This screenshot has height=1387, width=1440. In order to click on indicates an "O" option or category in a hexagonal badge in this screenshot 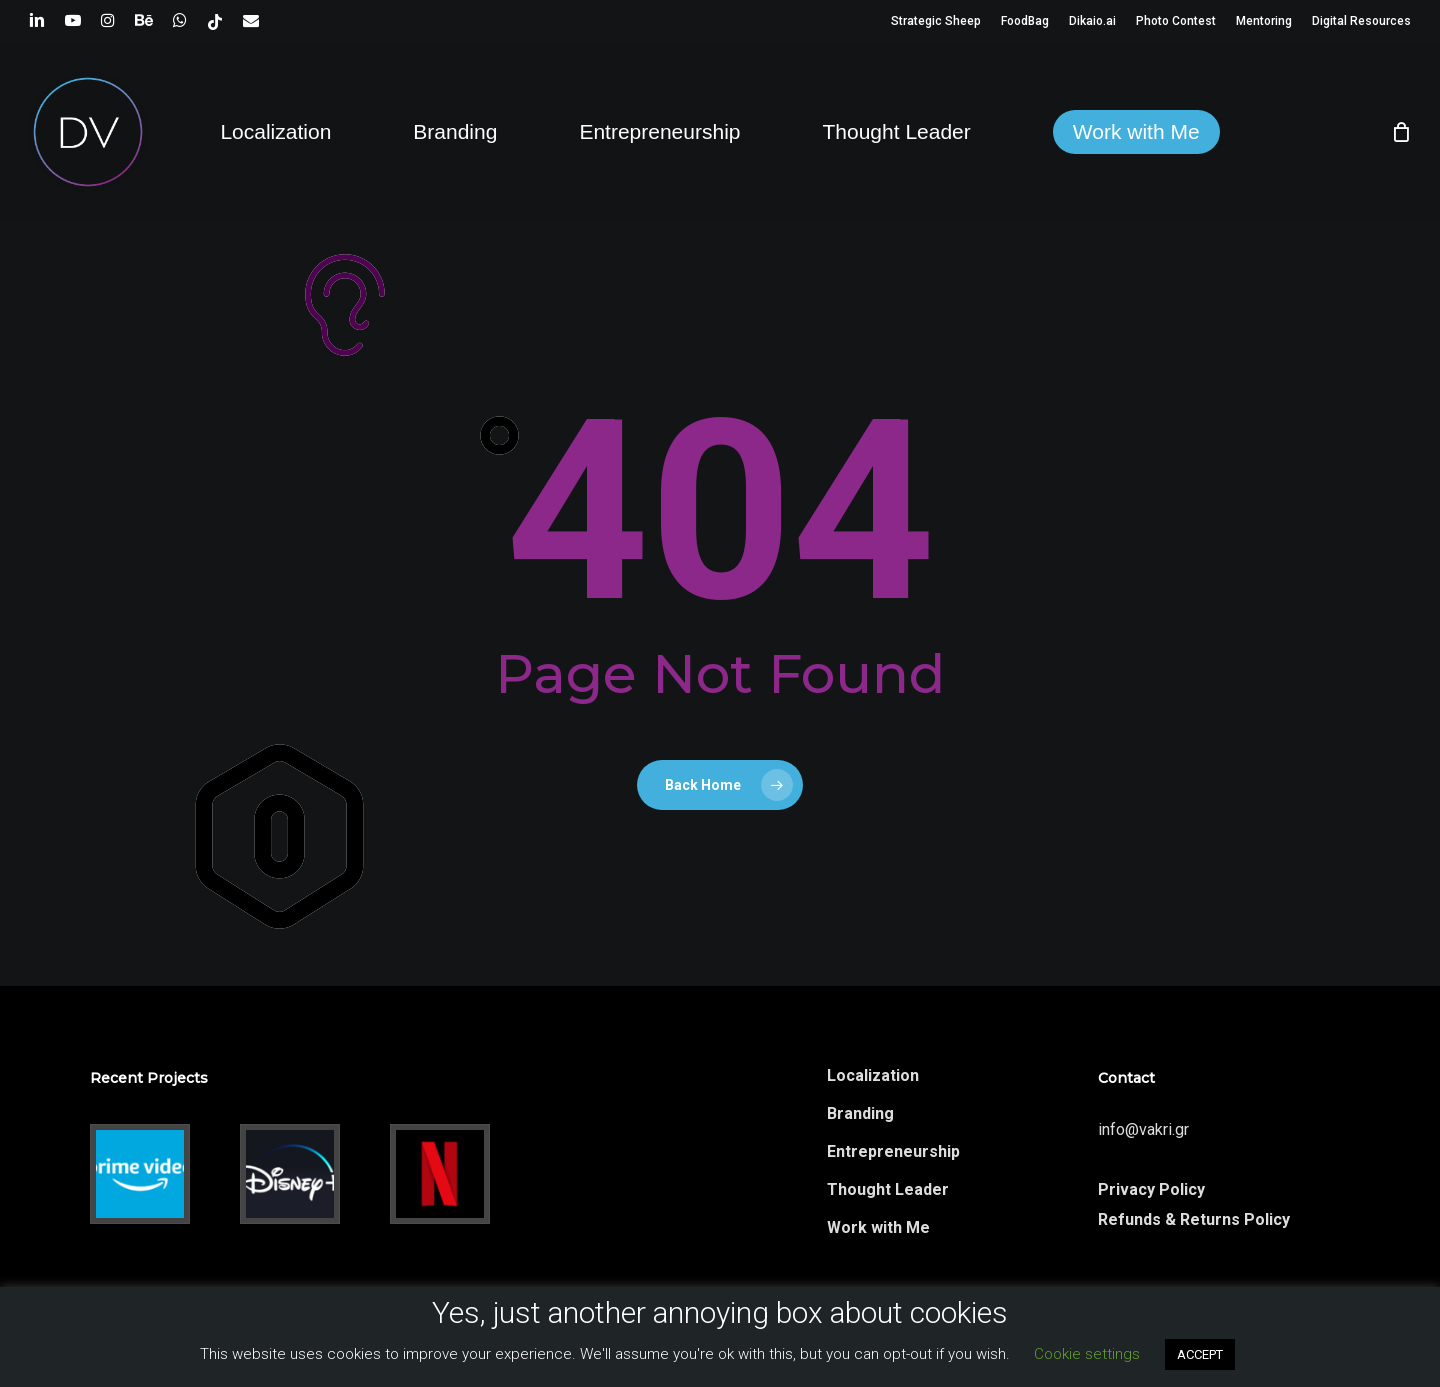, I will do `click(279, 836)`.